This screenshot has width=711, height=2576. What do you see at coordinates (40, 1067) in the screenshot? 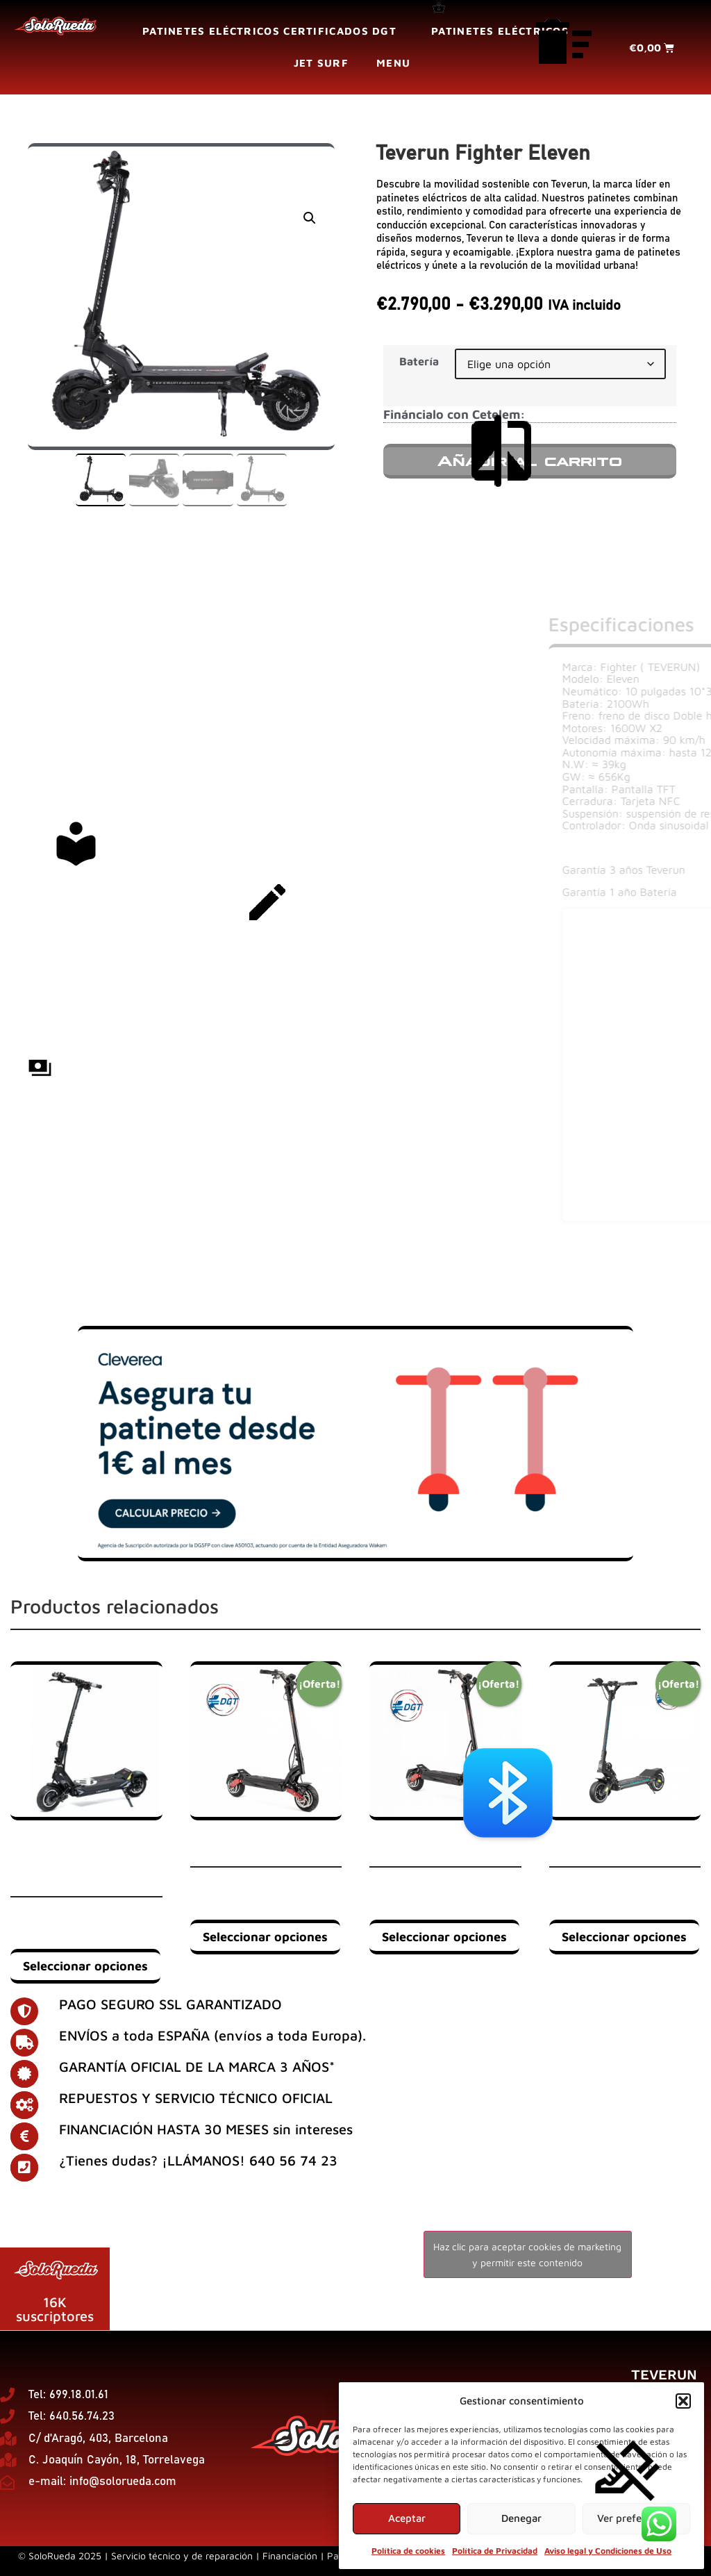
I see `access payment methods` at bounding box center [40, 1067].